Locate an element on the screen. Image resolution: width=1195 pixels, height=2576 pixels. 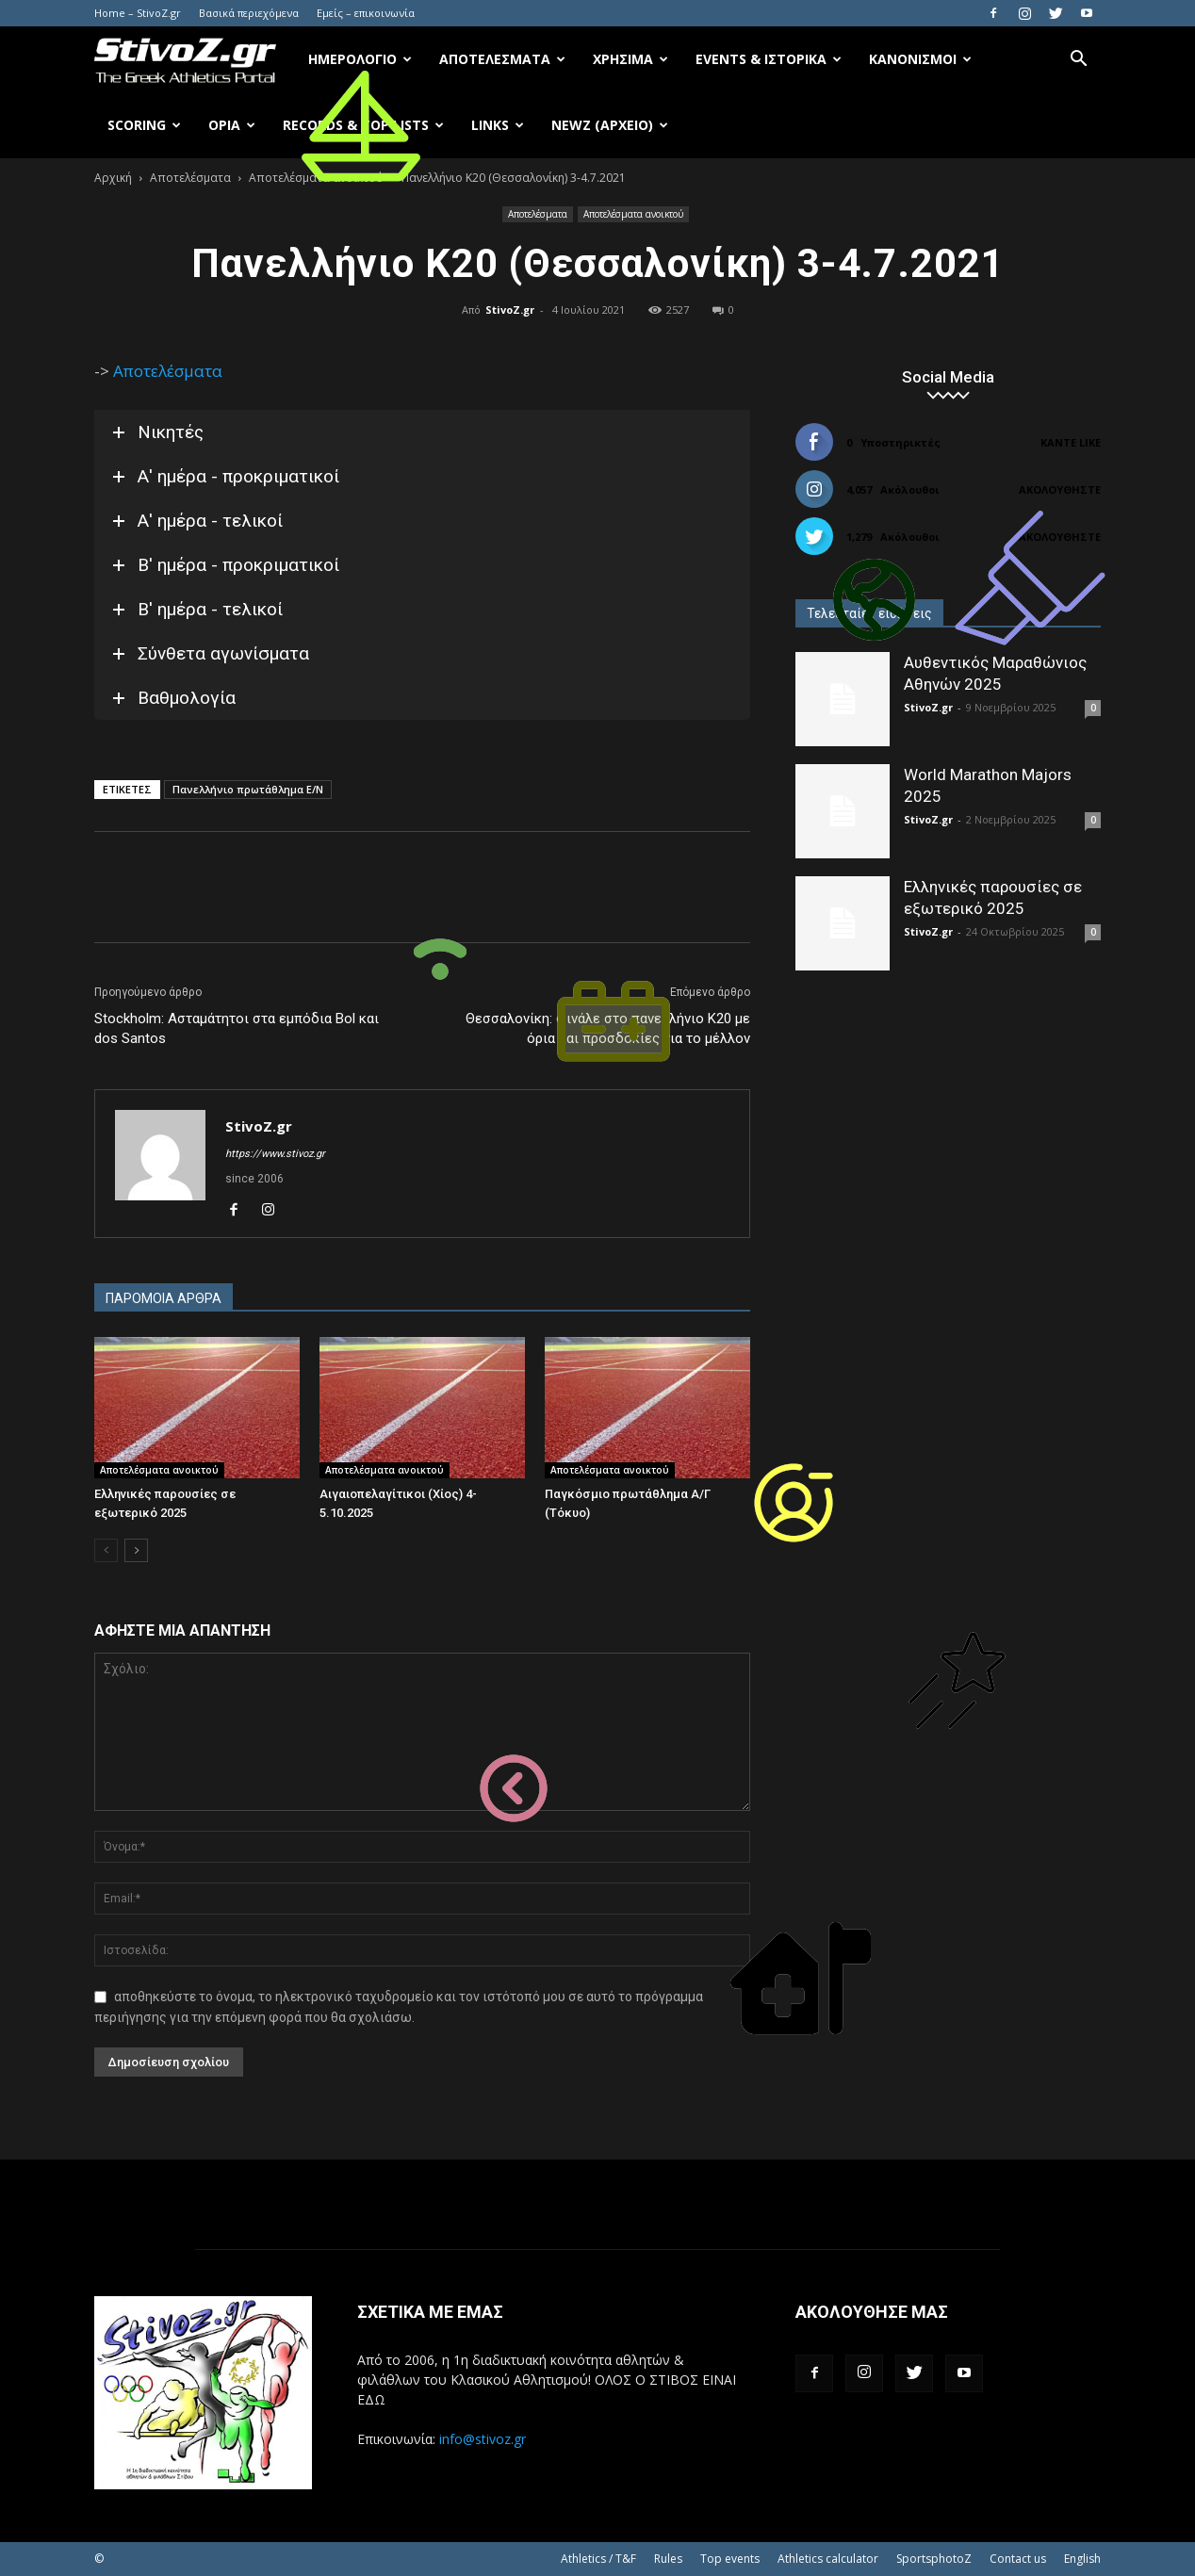
indicates weak wifi signal strength is located at coordinates (440, 933).